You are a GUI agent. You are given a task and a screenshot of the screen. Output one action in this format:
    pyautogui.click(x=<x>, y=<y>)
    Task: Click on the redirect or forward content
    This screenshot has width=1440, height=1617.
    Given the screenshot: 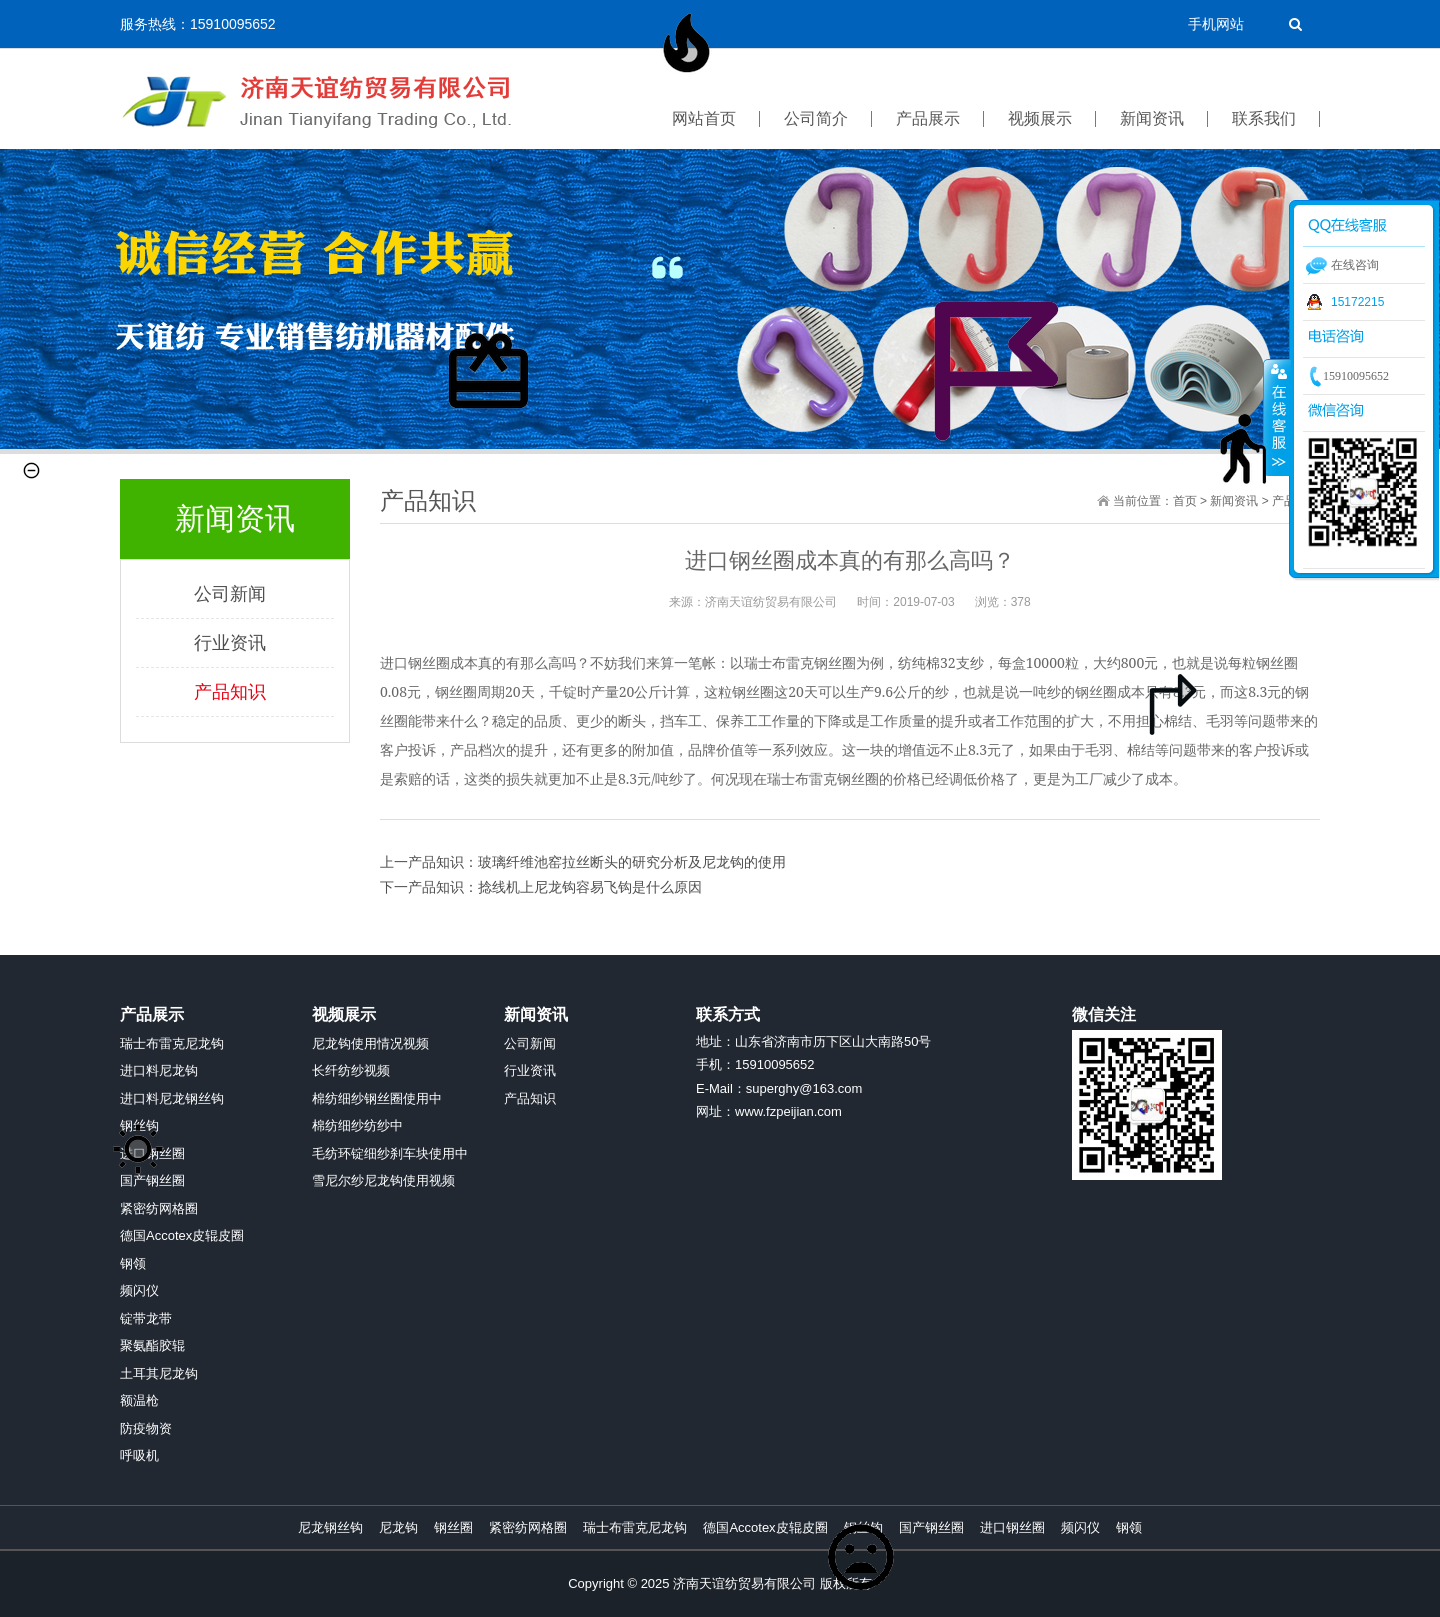 What is the action you would take?
    pyautogui.click(x=1168, y=704)
    